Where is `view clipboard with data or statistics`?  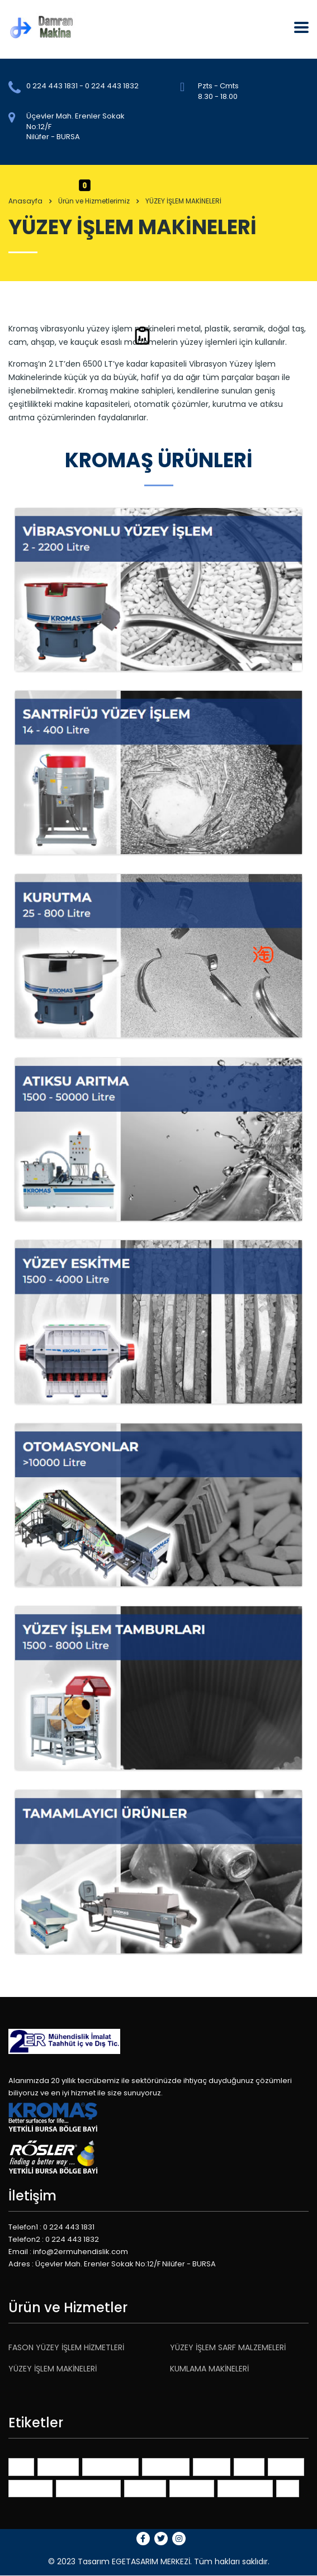
view clipboard with data or statistics is located at coordinates (142, 335).